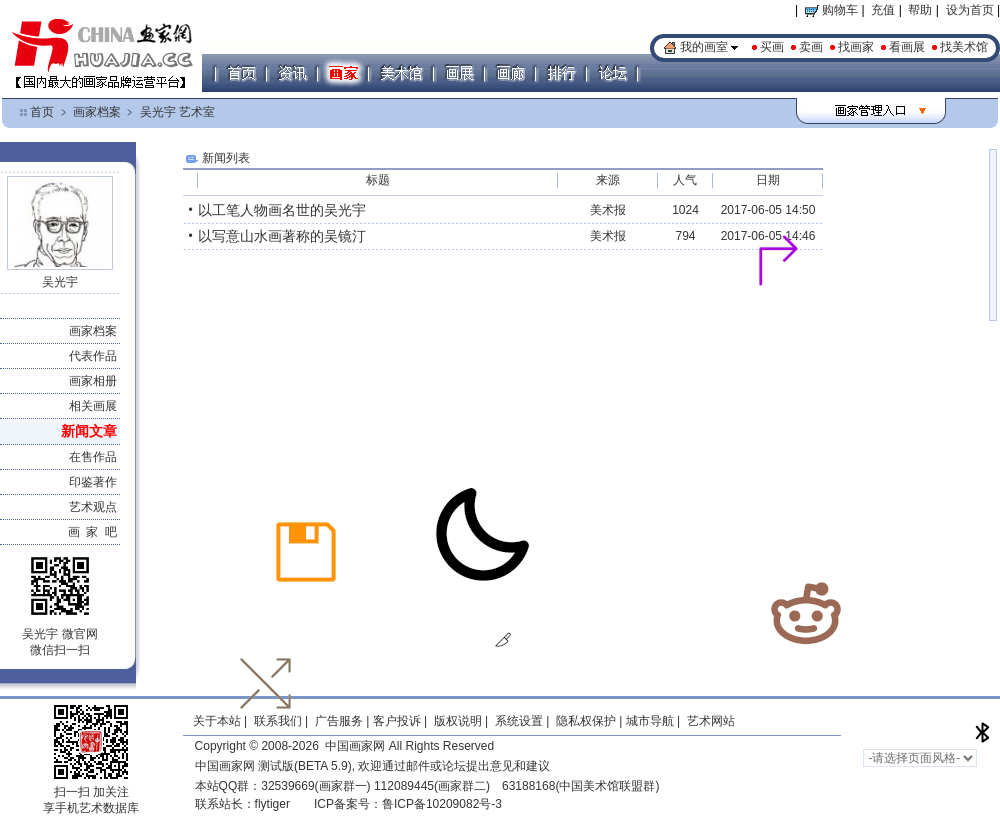 Image resolution: width=1000 pixels, height=816 pixels. Describe the element at coordinates (806, 616) in the screenshot. I see `open the Reddit app` at that location.